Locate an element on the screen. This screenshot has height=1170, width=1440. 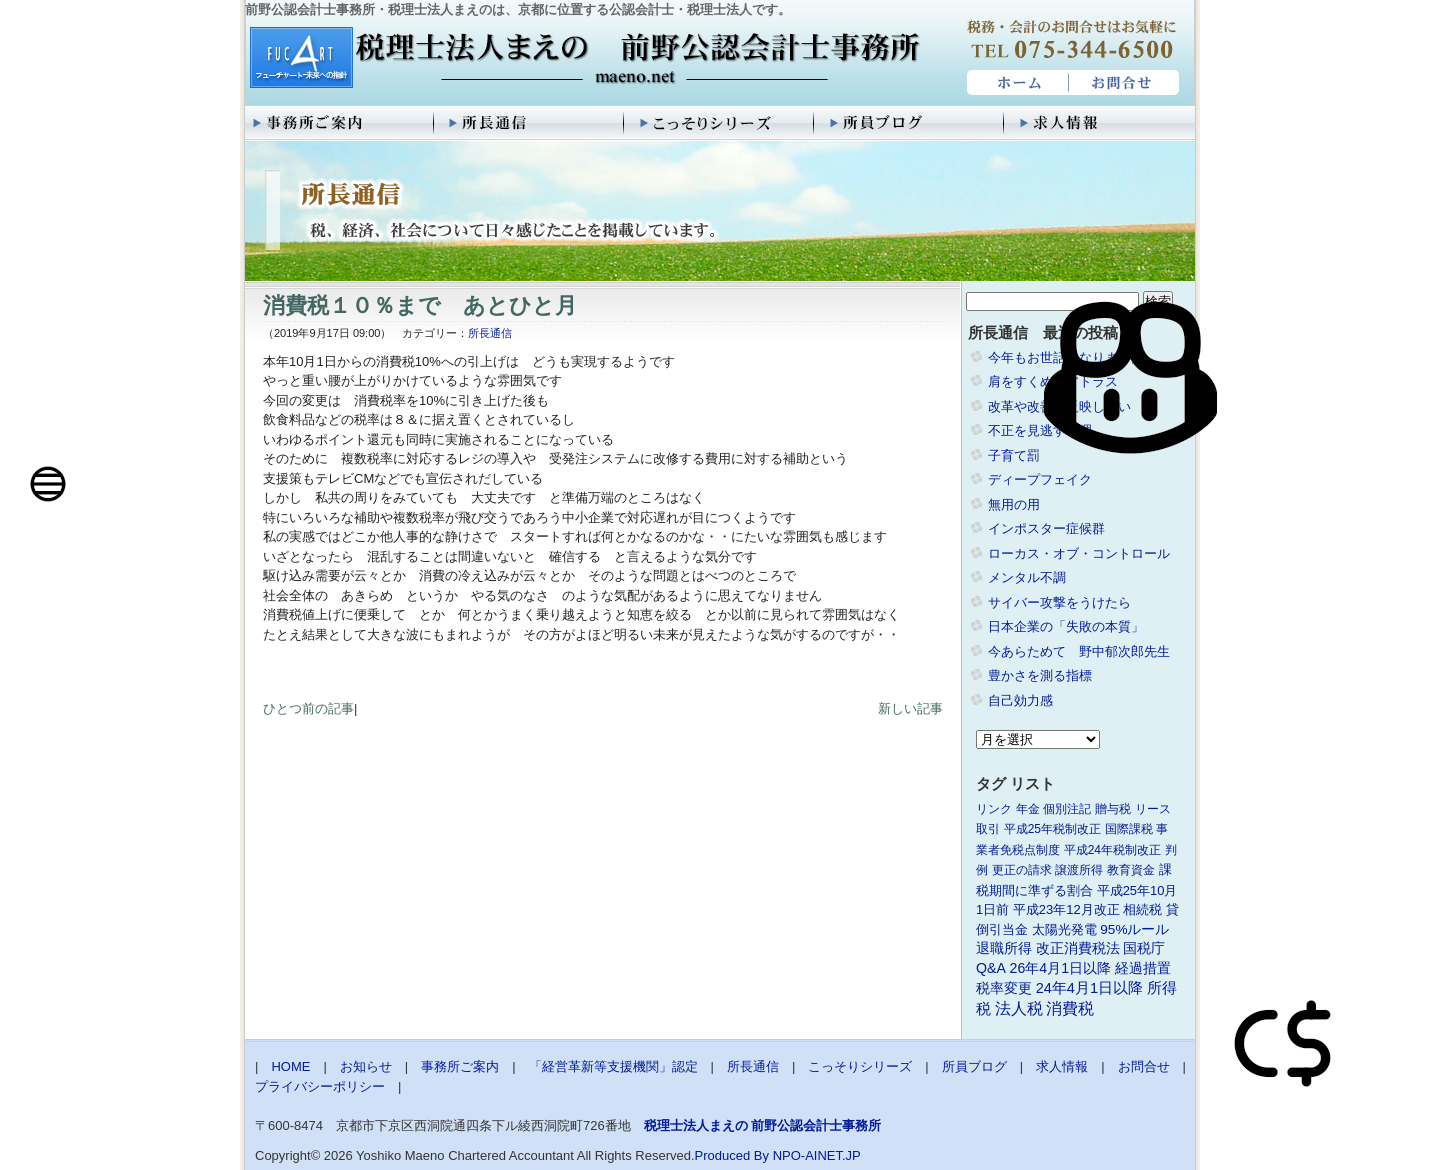
access github copilot ai assistant is located at coordinates (1130, 377).